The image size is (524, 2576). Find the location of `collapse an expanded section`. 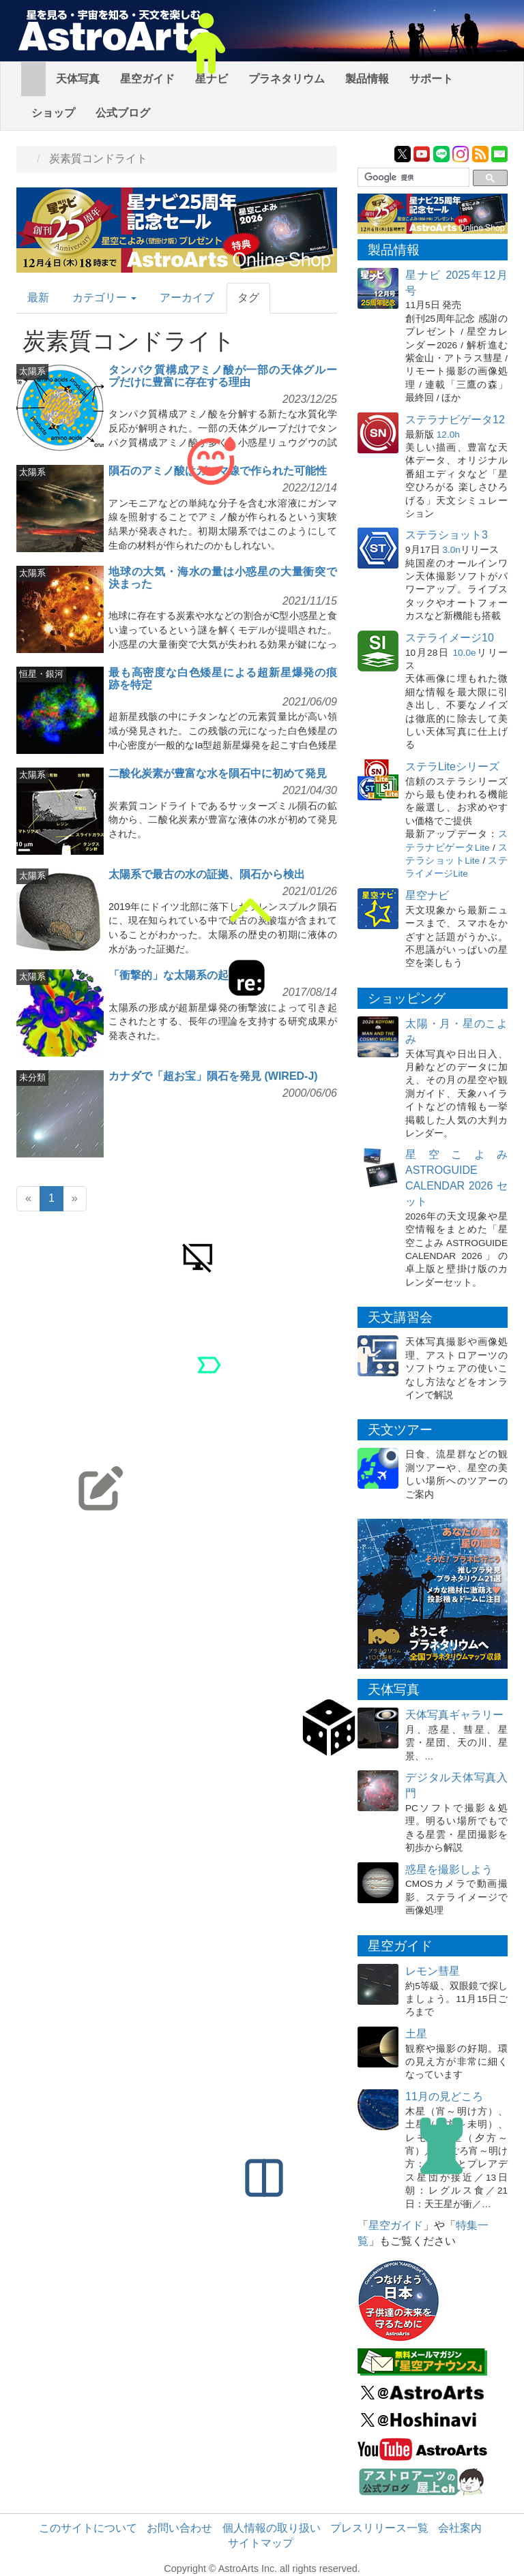

collapse an expanded section is located at coordinates (250, 910).